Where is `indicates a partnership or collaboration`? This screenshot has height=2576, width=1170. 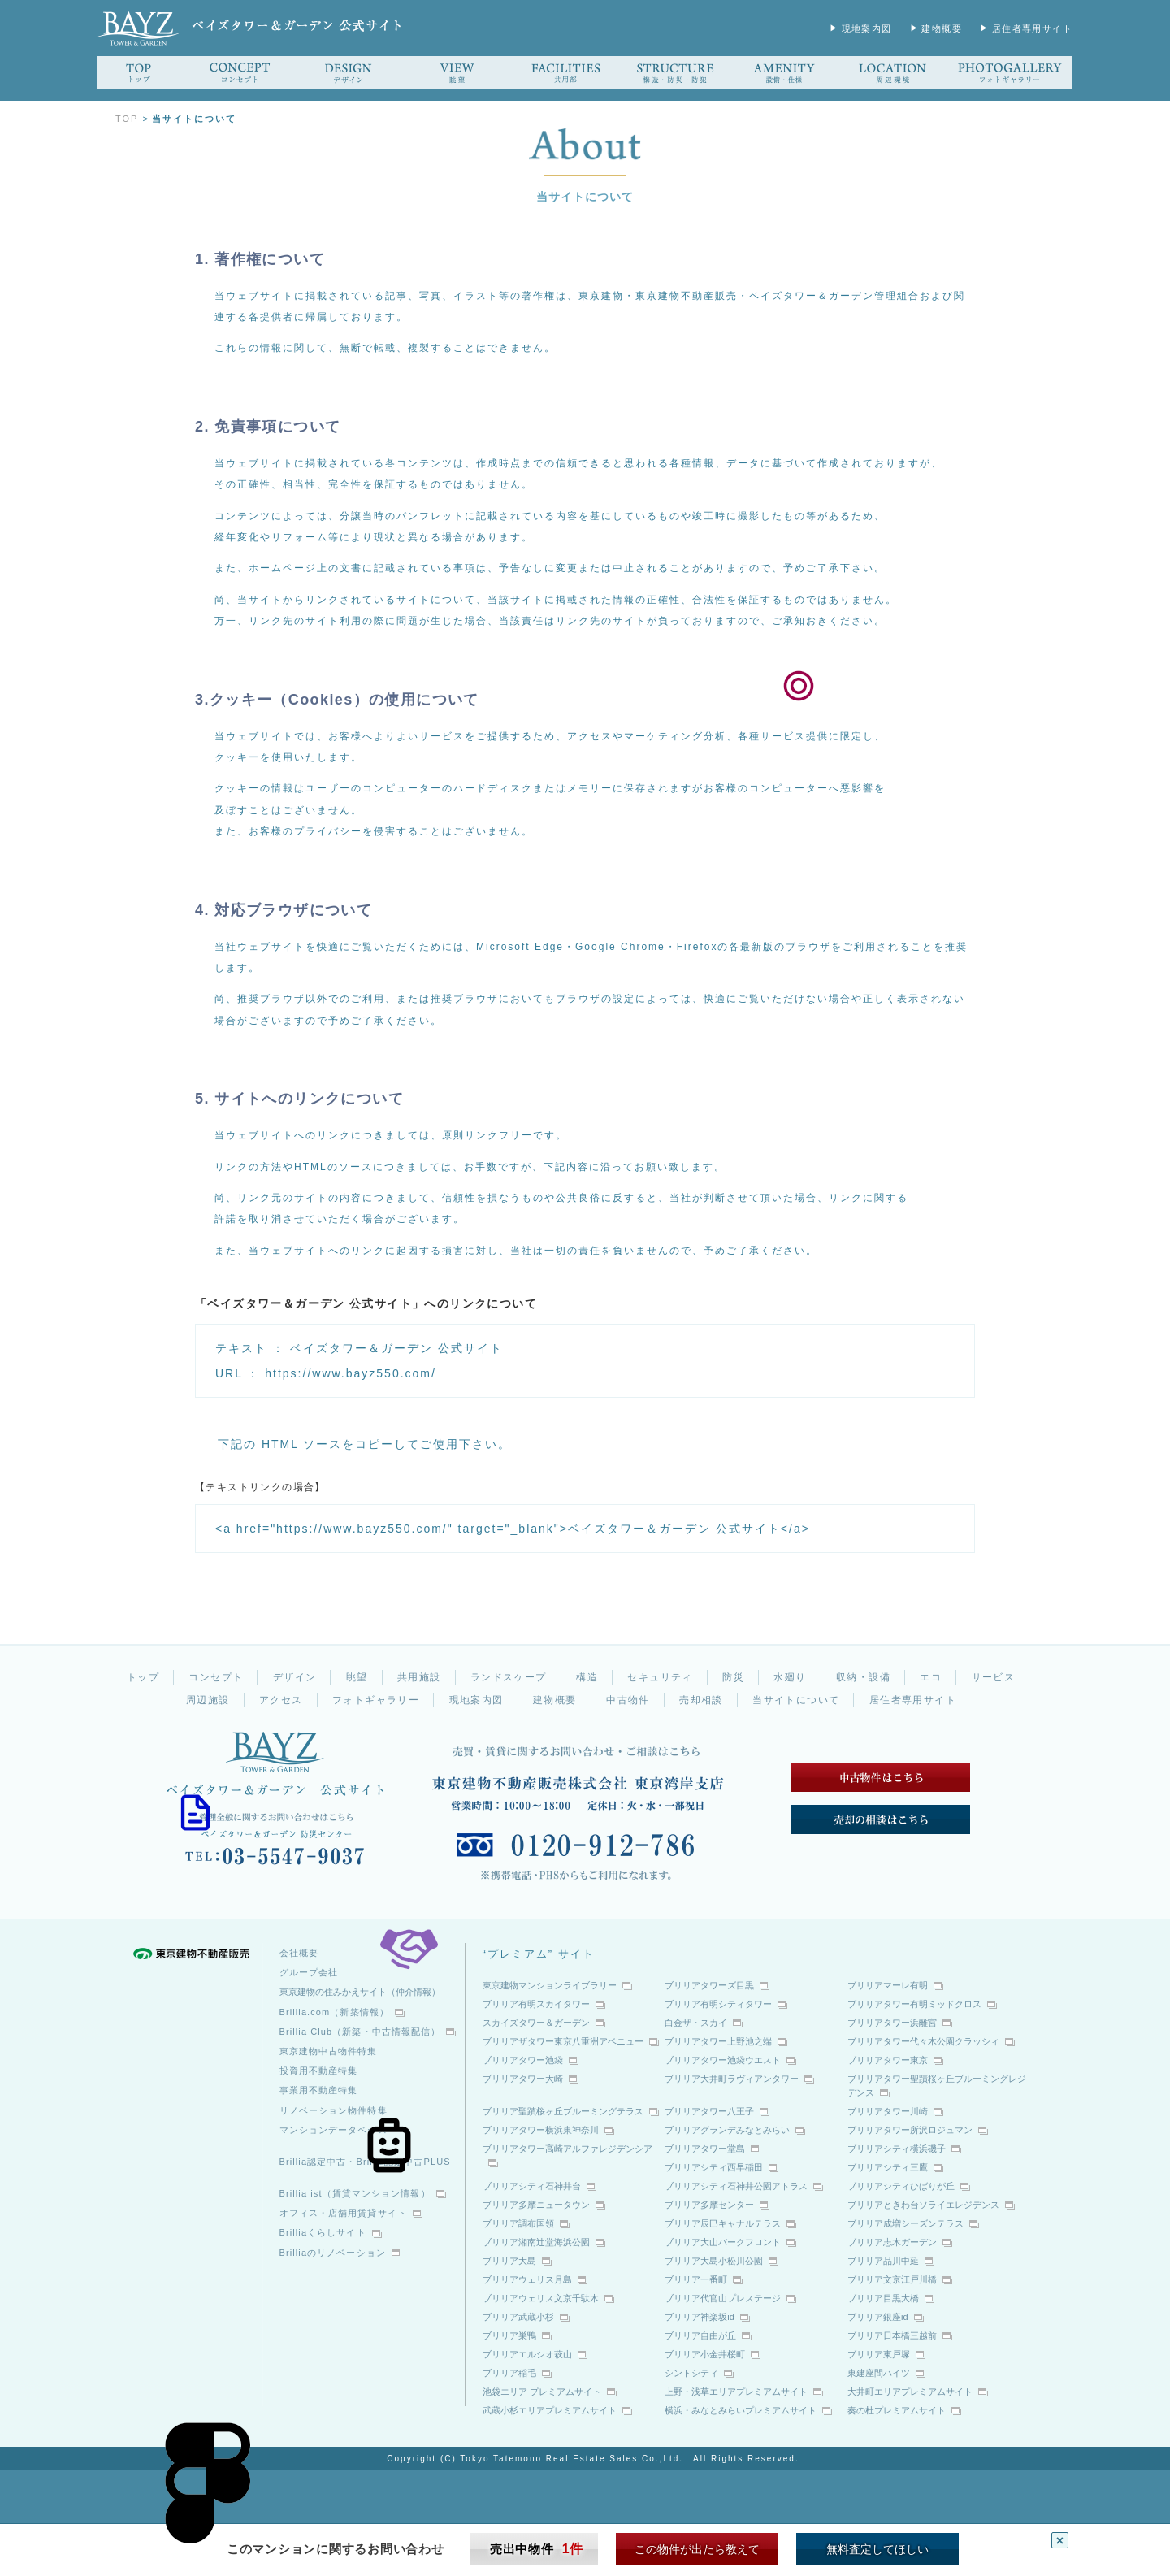
indicates a partnership or collaboration is located at coordinates (409, 1947).